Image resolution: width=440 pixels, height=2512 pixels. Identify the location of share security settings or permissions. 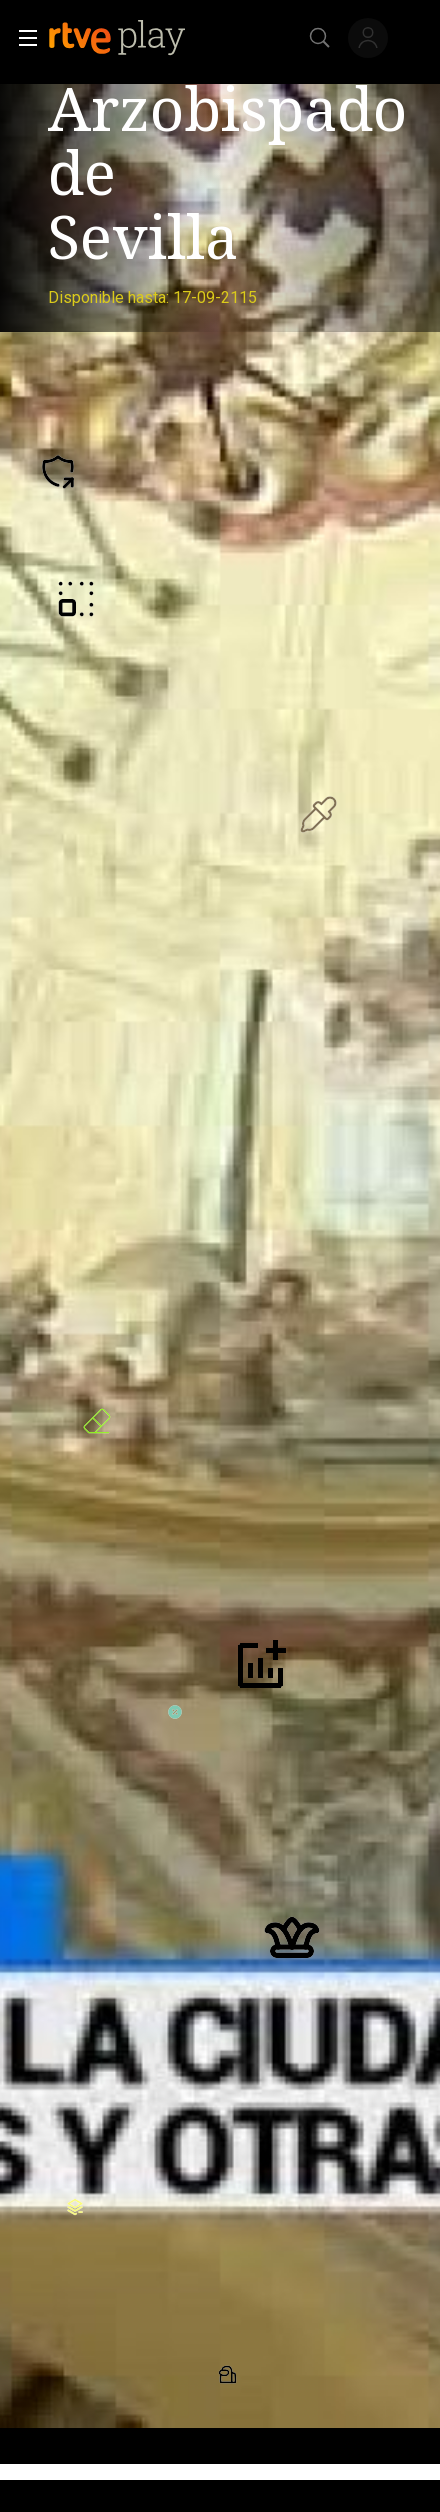
(58, 471).